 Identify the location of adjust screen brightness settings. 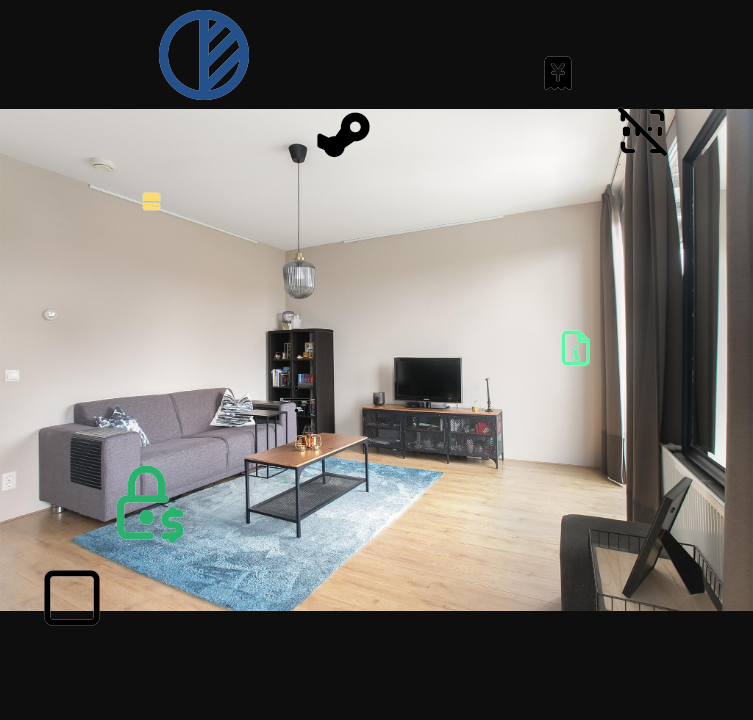
(204, 55).